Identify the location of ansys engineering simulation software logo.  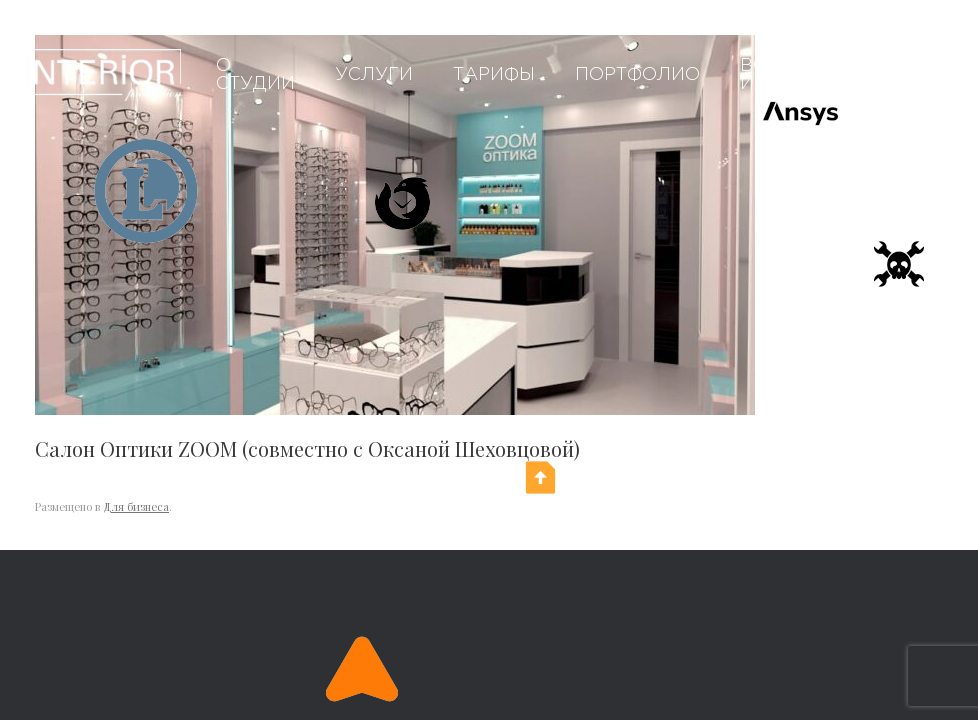
(800, 113).